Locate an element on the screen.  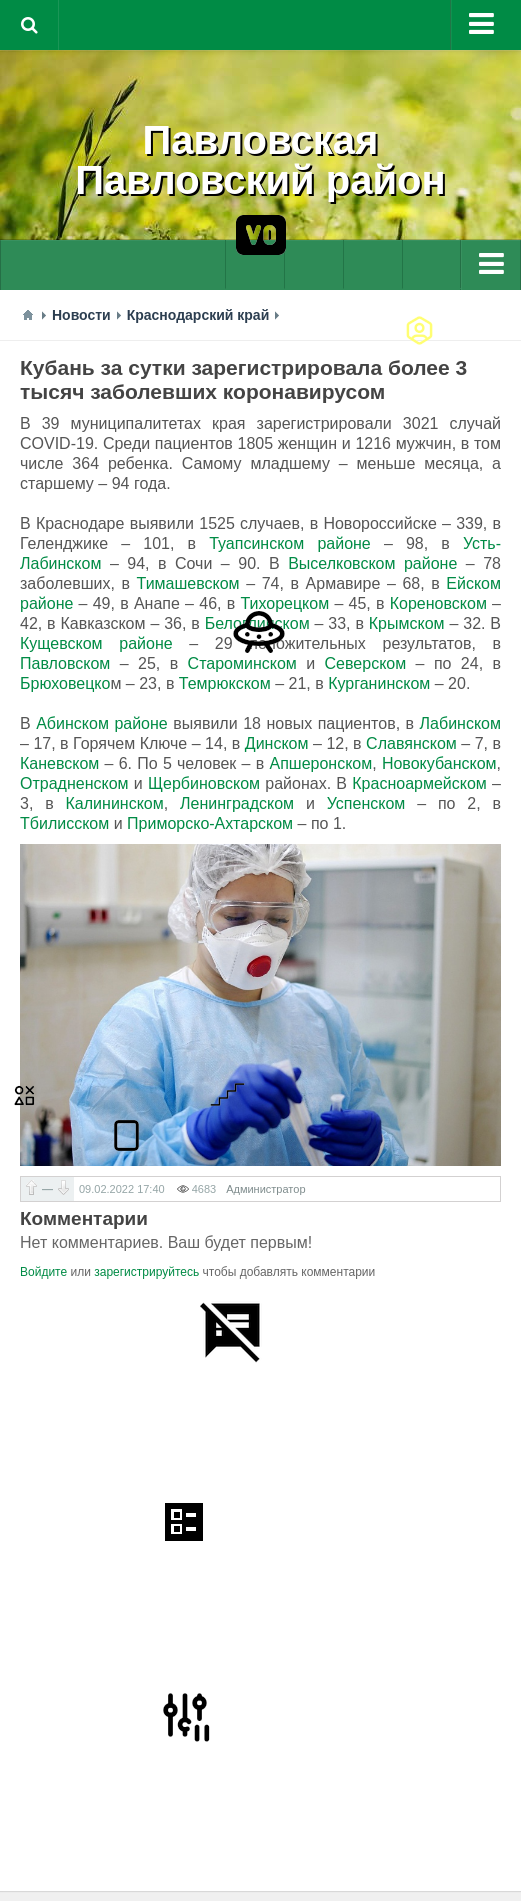
represents a vertical card or panel layout is located at coordinates (126, 1135).